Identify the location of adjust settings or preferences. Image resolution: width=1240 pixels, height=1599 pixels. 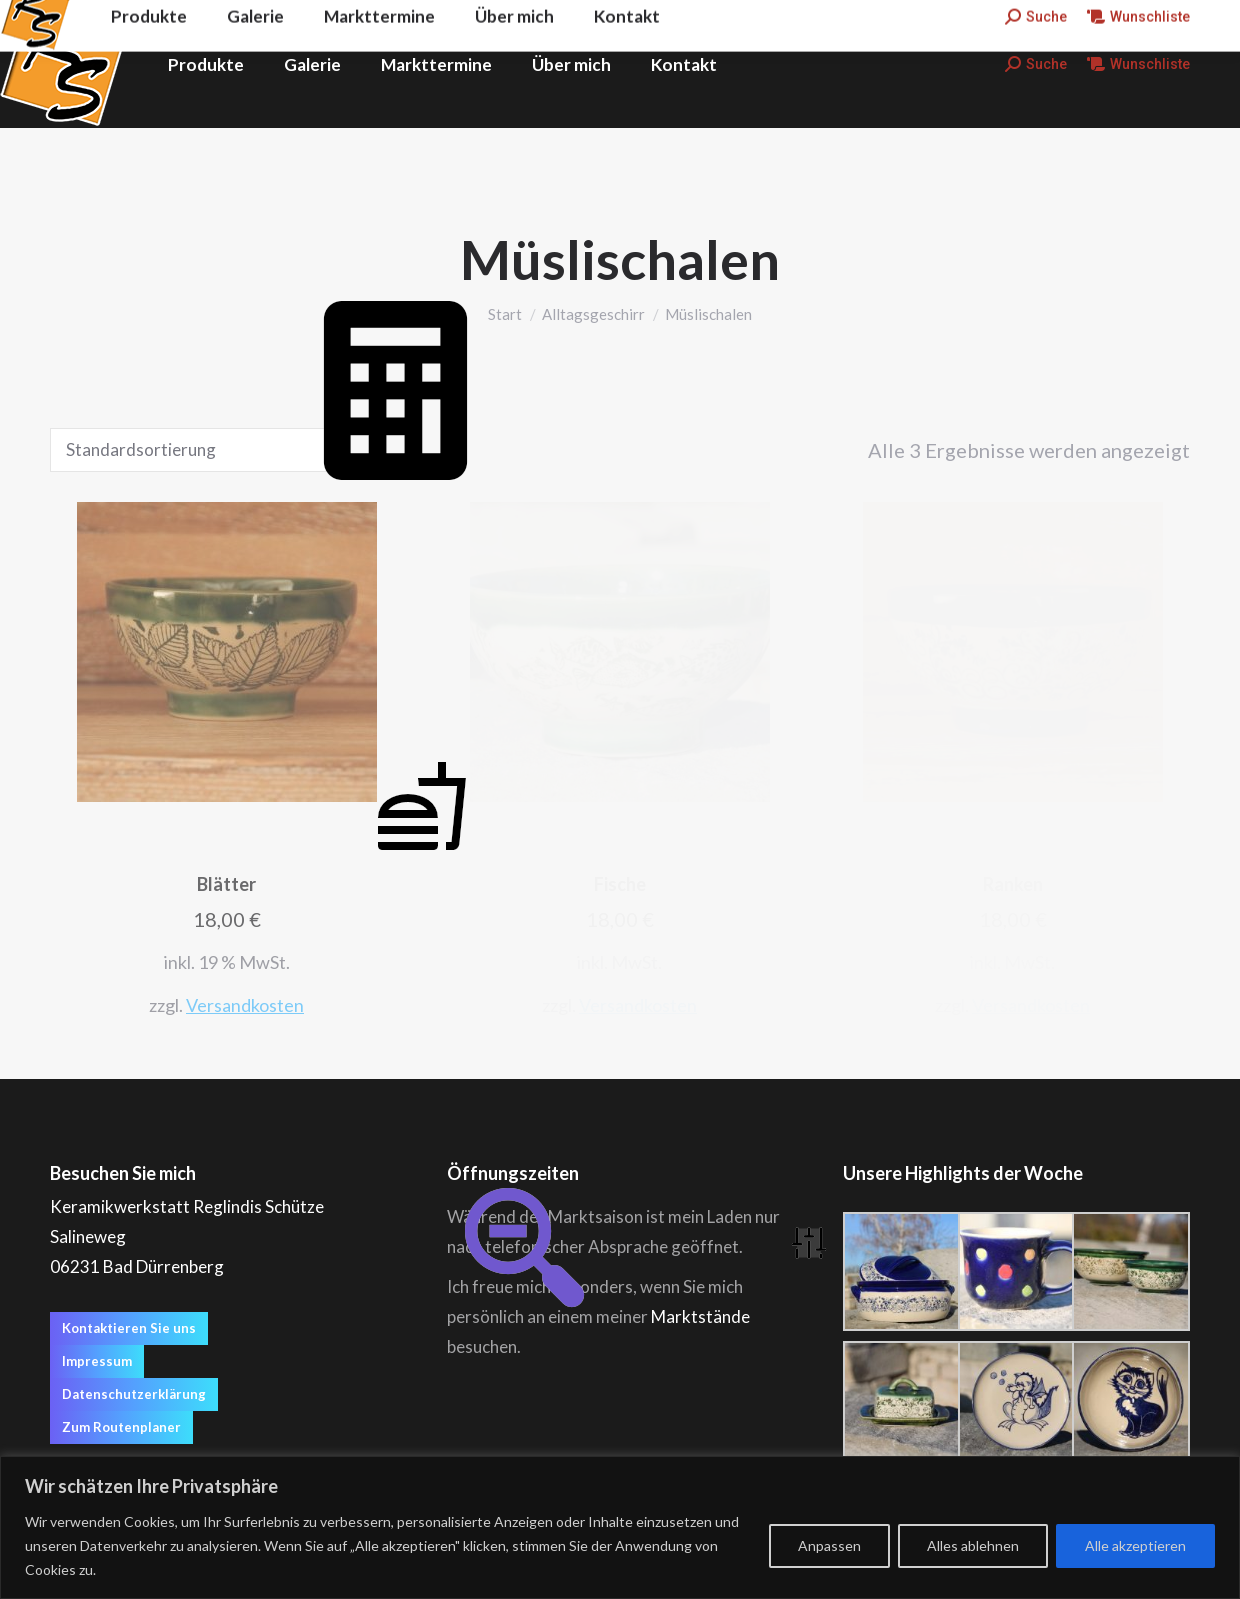
(809, 1243).